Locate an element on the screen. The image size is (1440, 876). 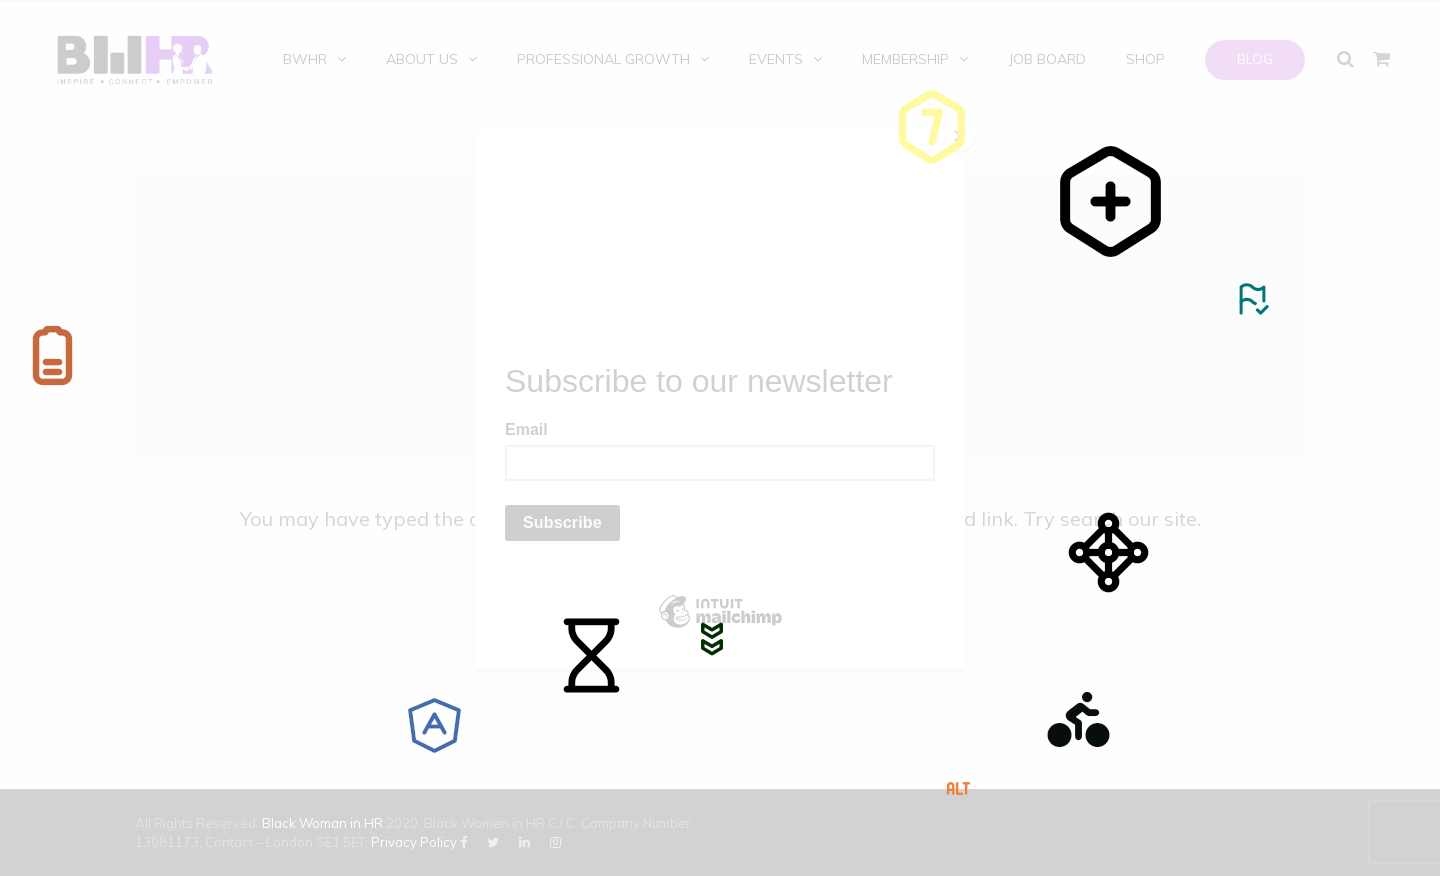
keyboard alt key indicator is located at coordinates (958, 788).